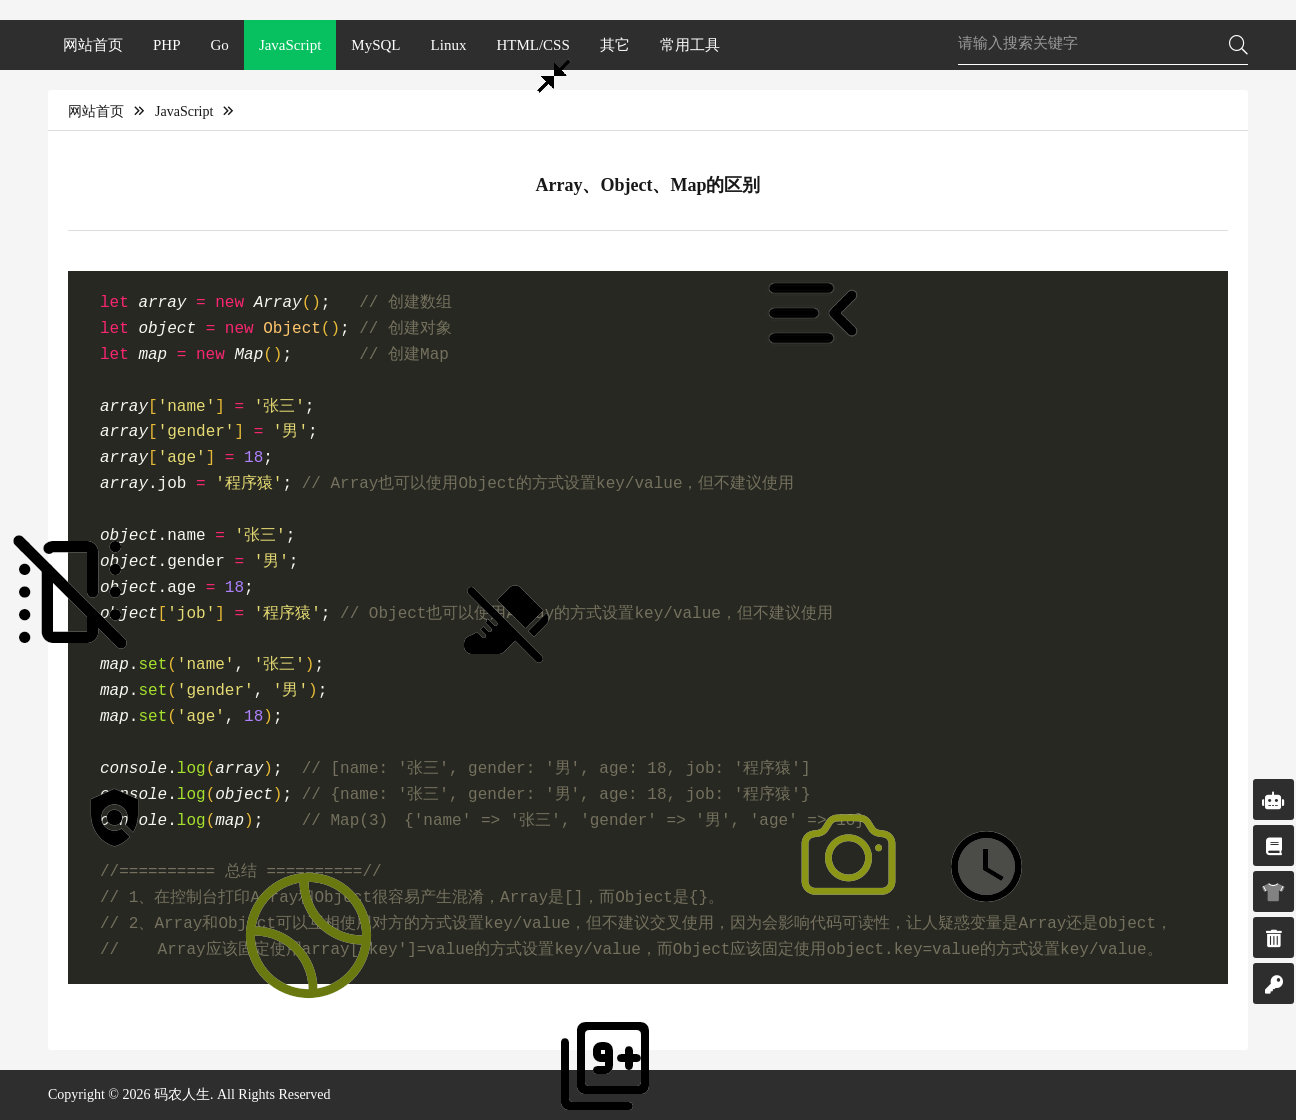  Describe the element at coordinates (554, 76) in the screenshot. I see `exit fullscreen mode` at that location.